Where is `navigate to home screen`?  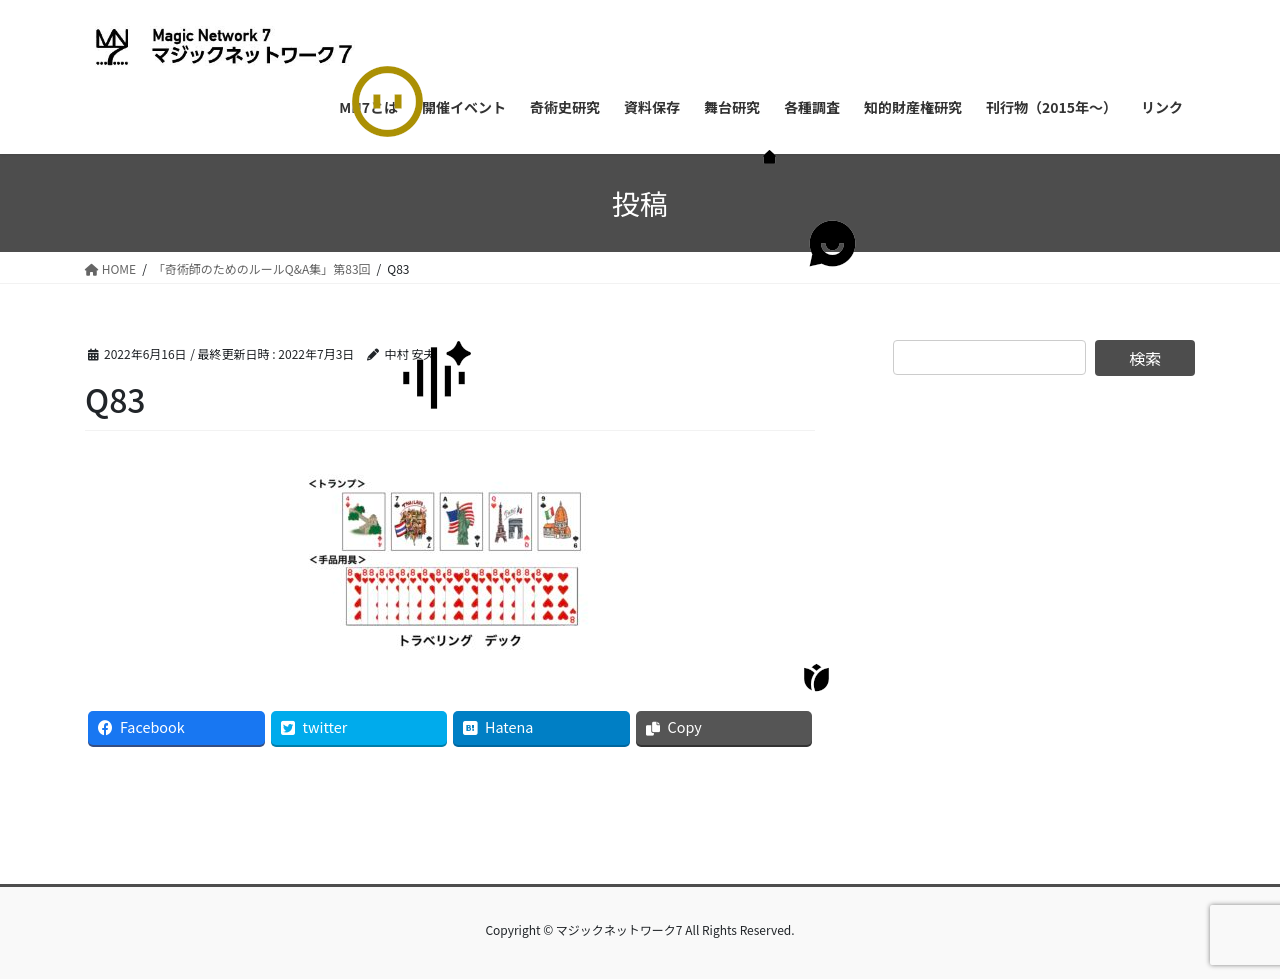
navigate to home screen is located at coordinates (769, 157).